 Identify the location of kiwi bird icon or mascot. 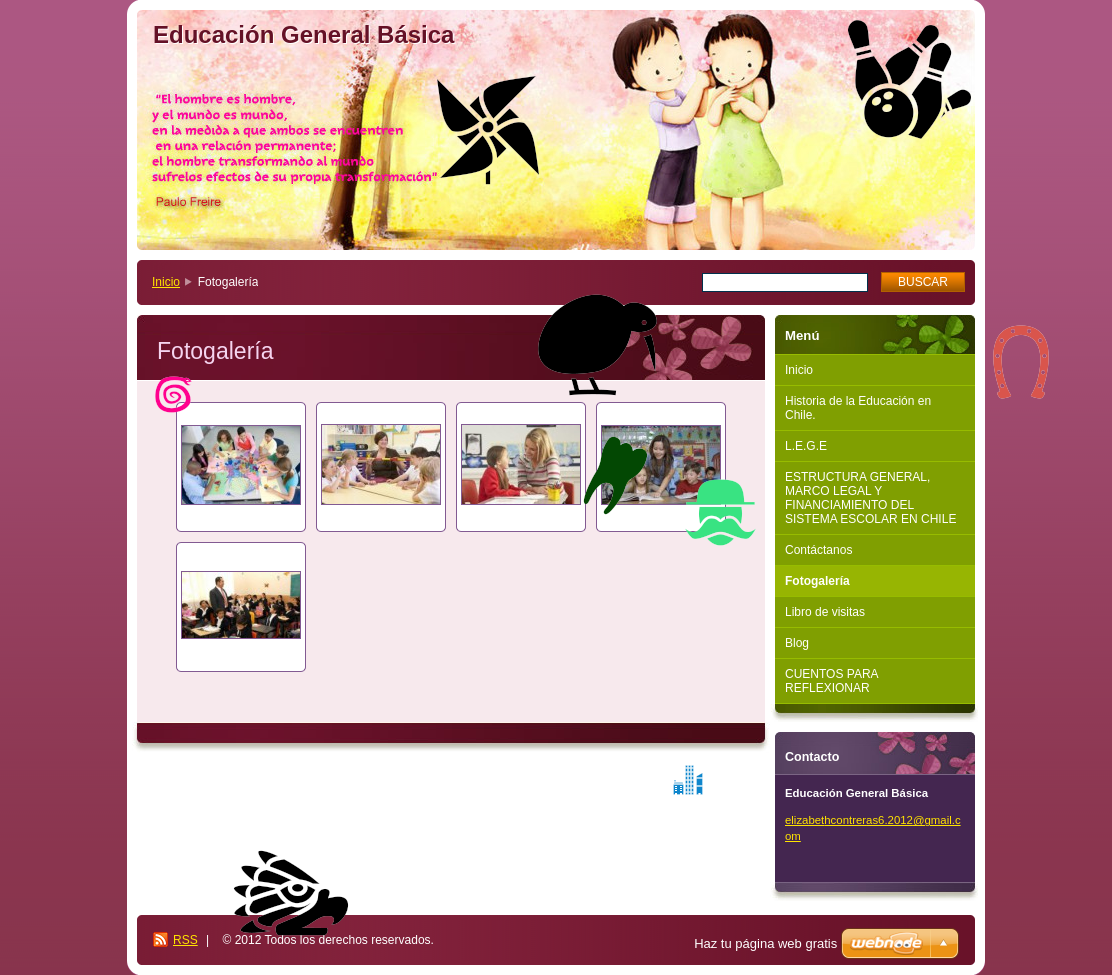
(597, 340).